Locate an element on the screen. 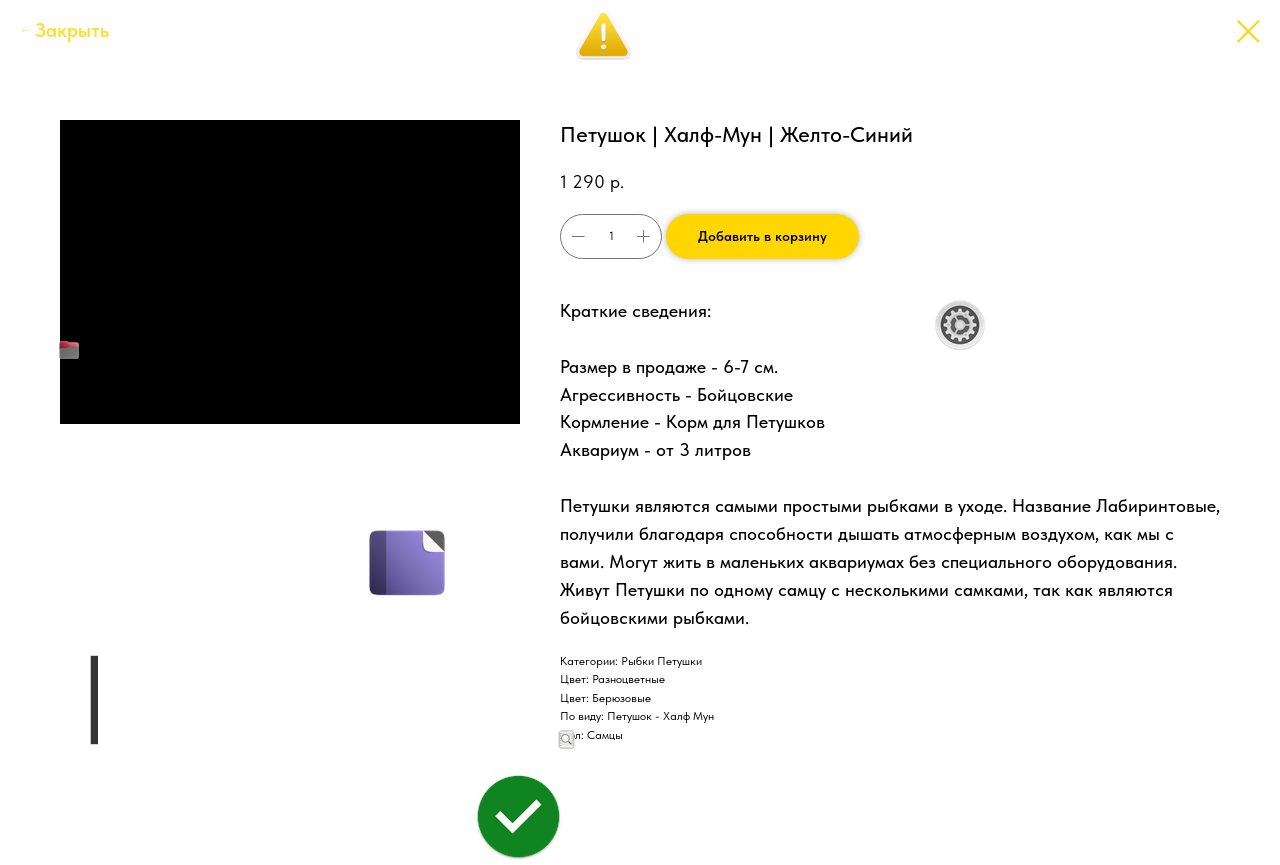 The image size is (1280, 865). confirm or accept an action is located at coordinates (518, 816).